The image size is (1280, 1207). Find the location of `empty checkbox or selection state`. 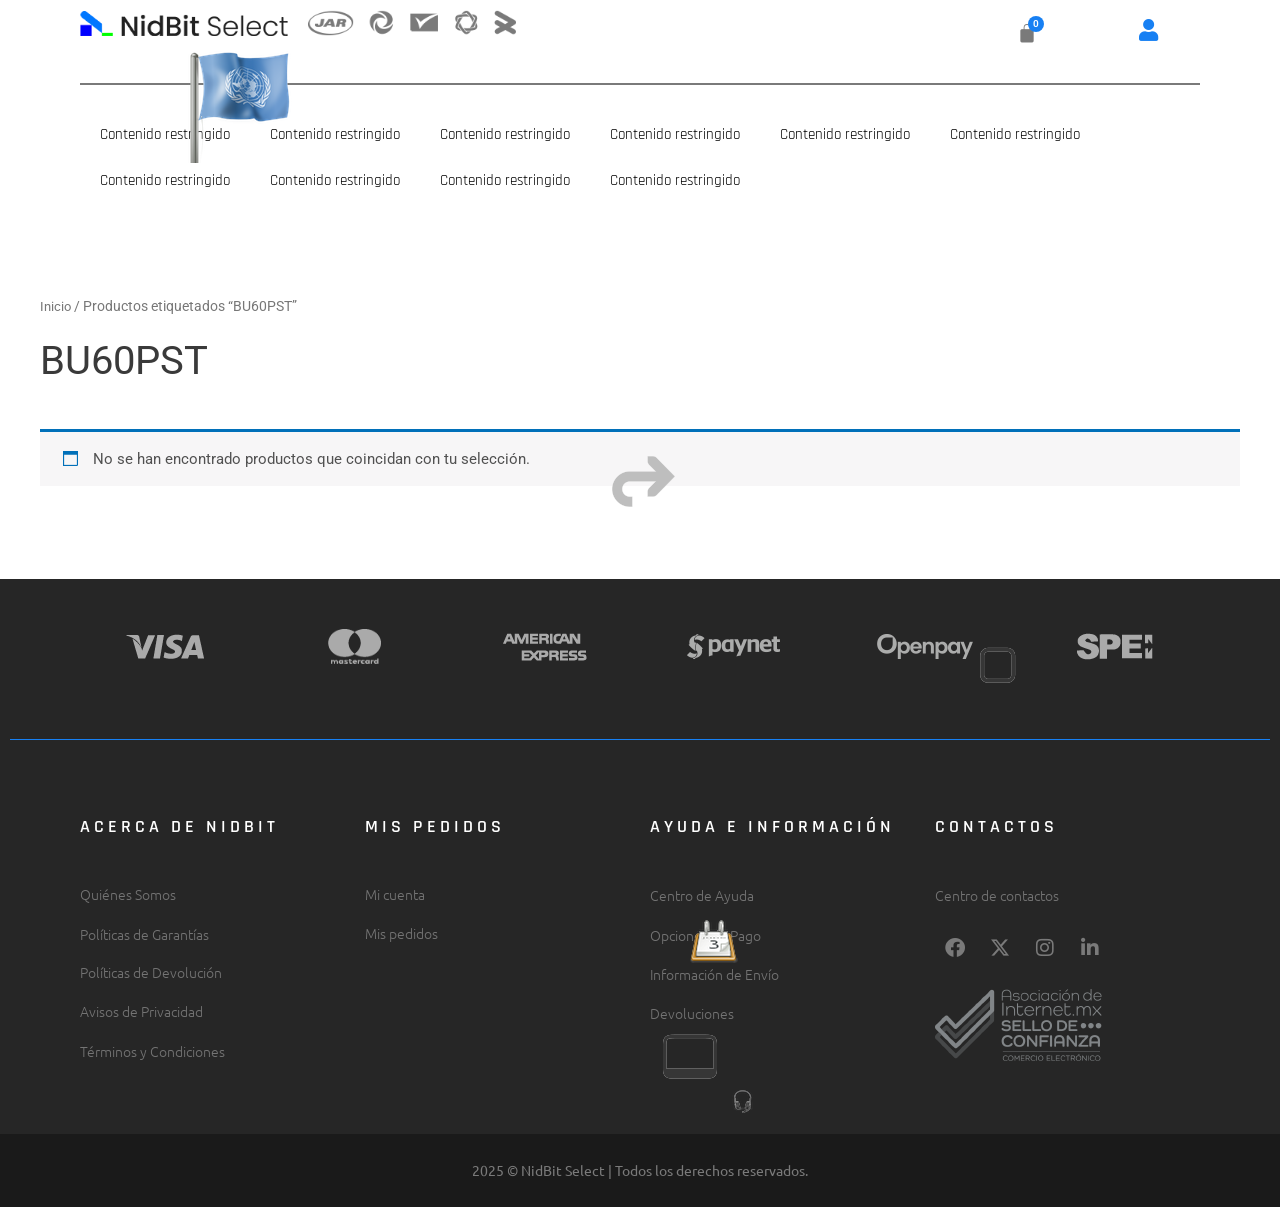

empty checkbox or selection state is located at coordinates (988, 675).